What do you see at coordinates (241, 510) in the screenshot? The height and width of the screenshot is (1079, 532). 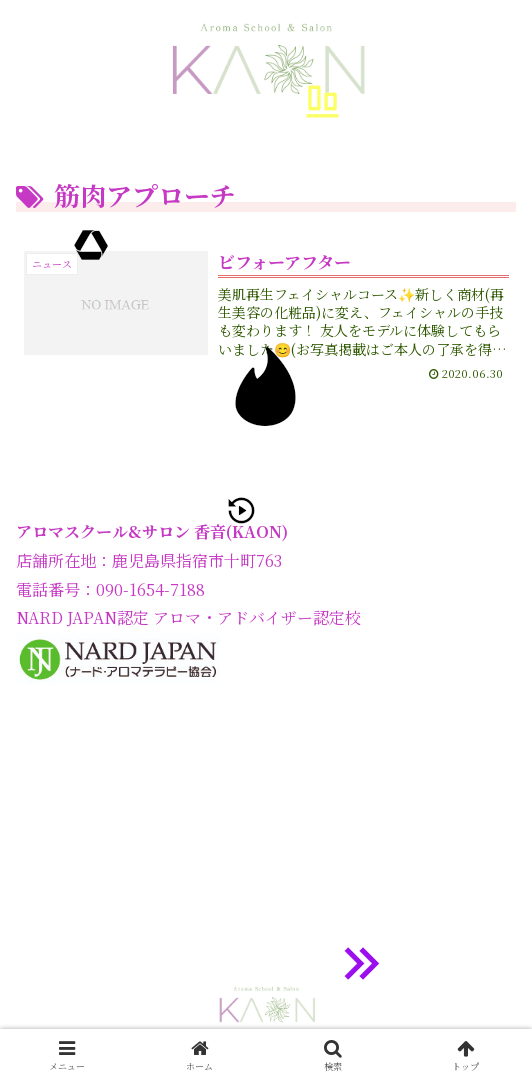 I see `view memories or flashback content` at bounding box center [241, 510].